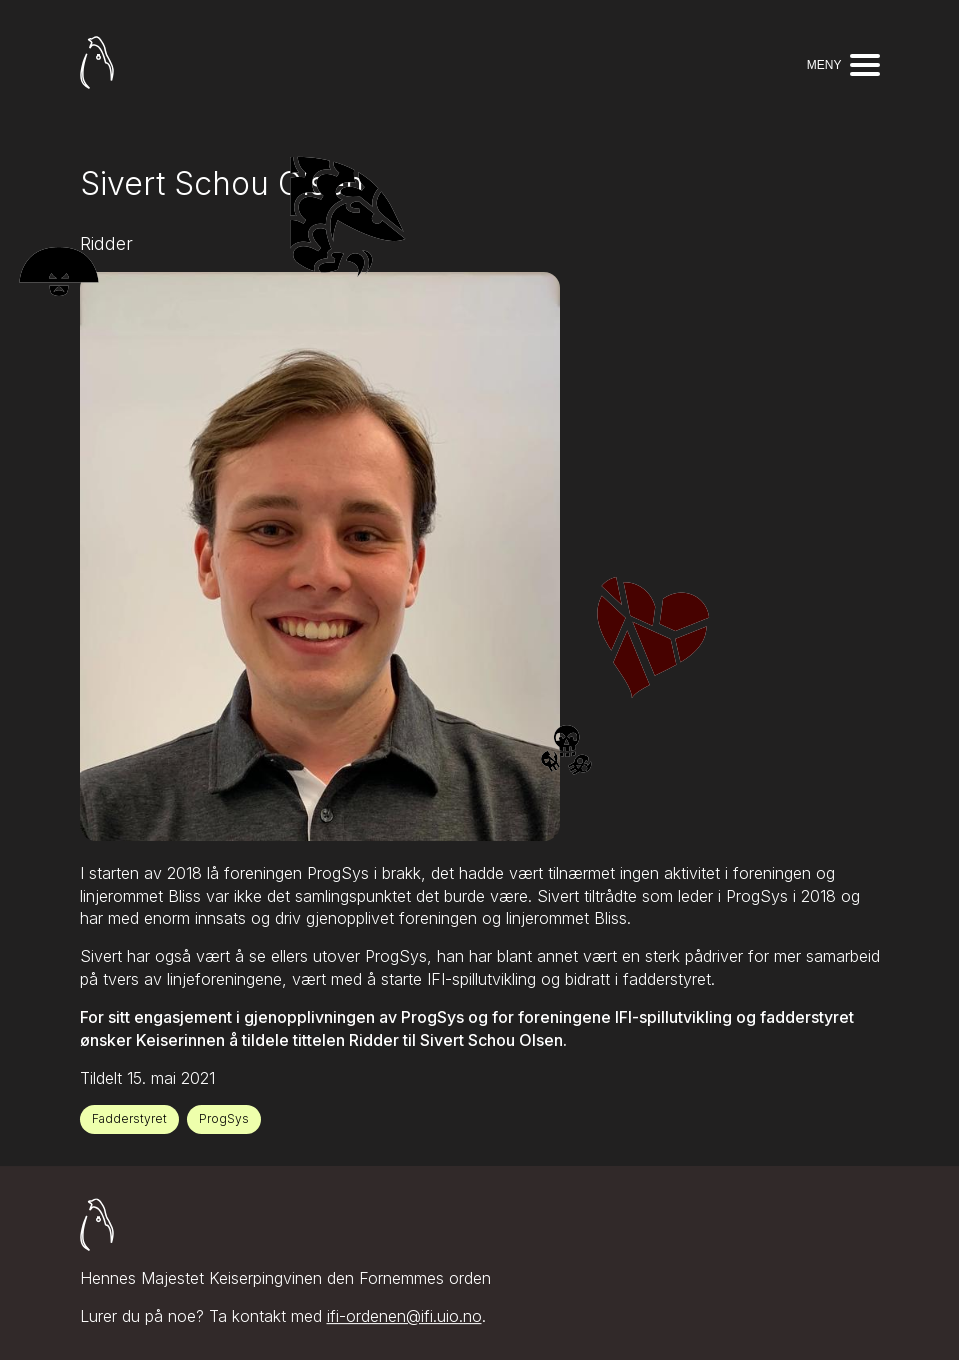 This screenshot has width=959, height=1360. Describe the element at coordinates (352, 217) in the screenshot. I see `pangolin character or creature icon` at that location.